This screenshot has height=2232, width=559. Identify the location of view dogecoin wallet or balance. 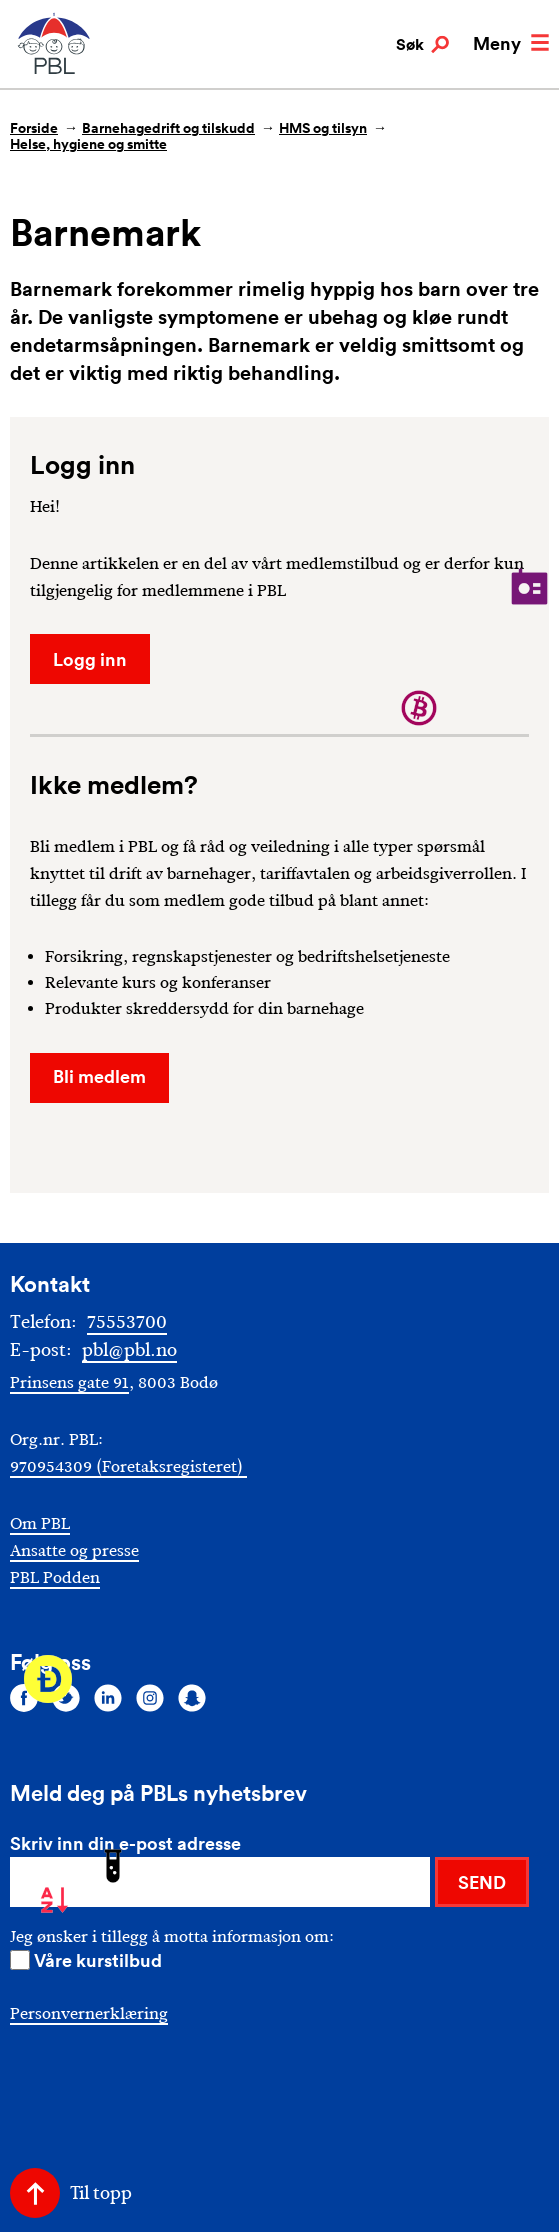
(48, 1679).